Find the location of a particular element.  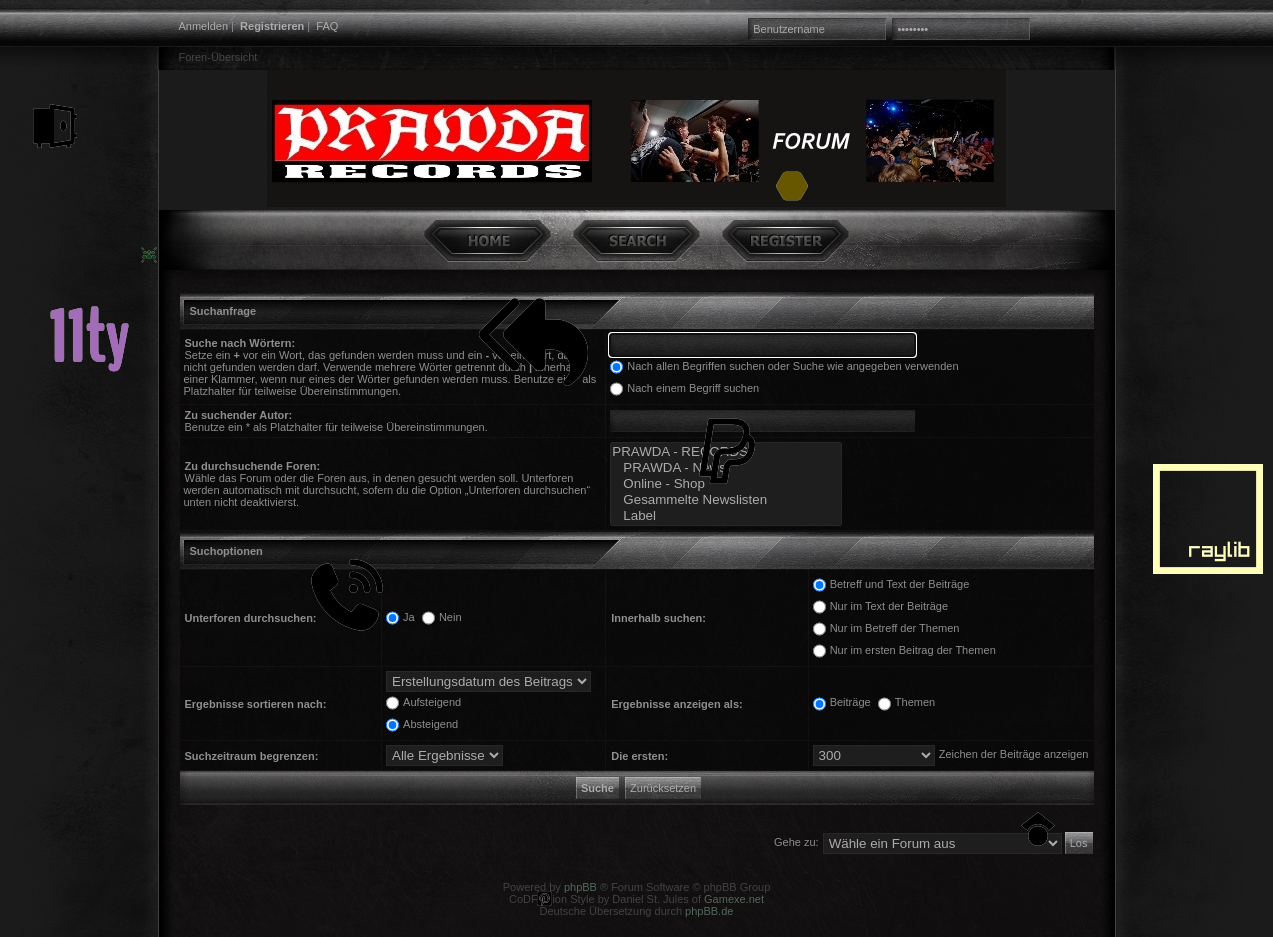

Eleventy static site generator logo is located at coordinates (89, 334).